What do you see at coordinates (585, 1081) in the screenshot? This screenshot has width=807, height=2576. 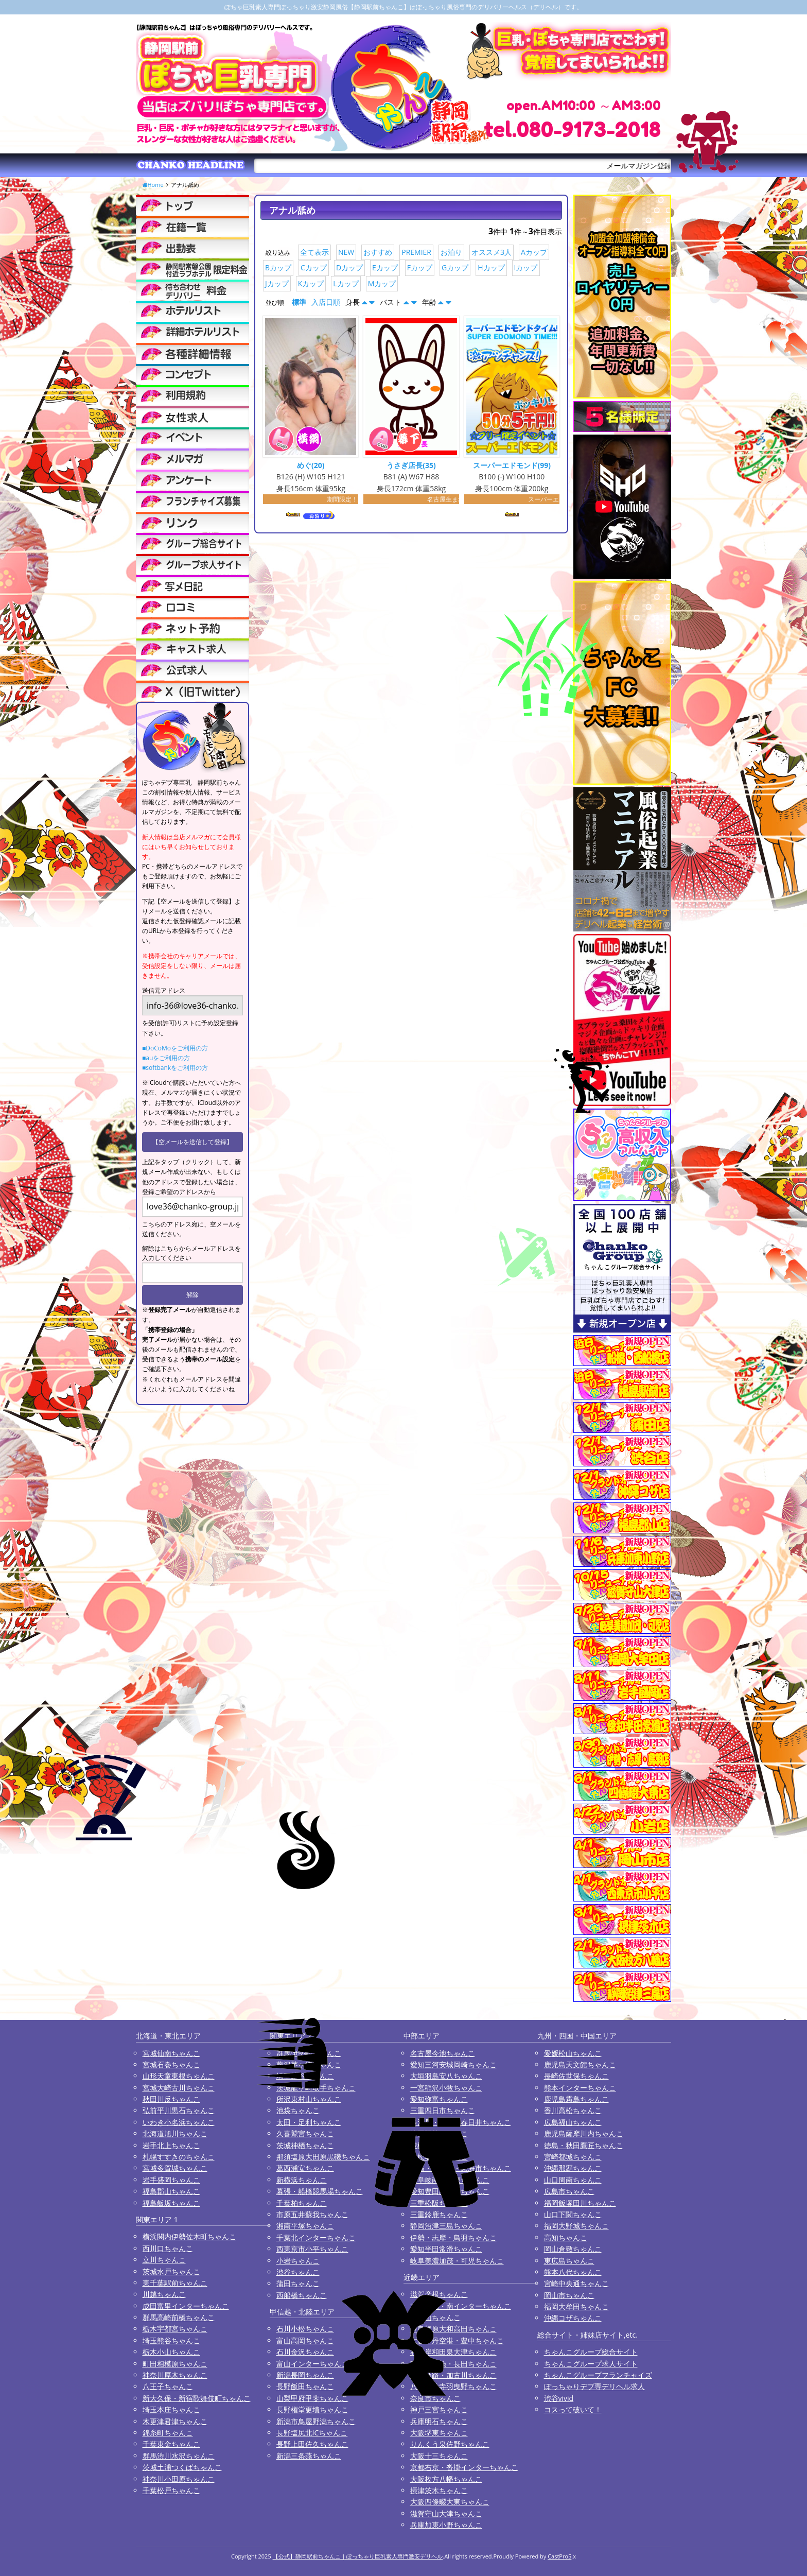 I see `zombie enemy or character type in a game` at bounding box center [585, 1081].